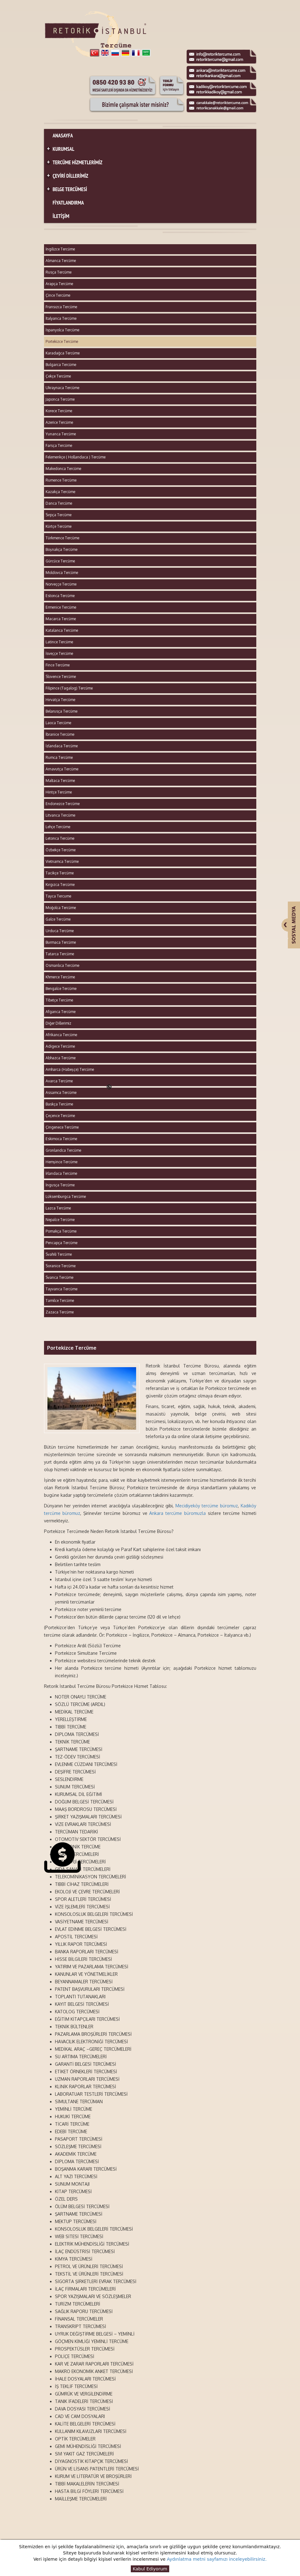 Image resolution: width=300 pixels, height=2576 pixels. What do you see at coordinates (109, 1087) in the screenshot?
I see `indicates a no smoking zone or area` at bounding box center [109, 1087].